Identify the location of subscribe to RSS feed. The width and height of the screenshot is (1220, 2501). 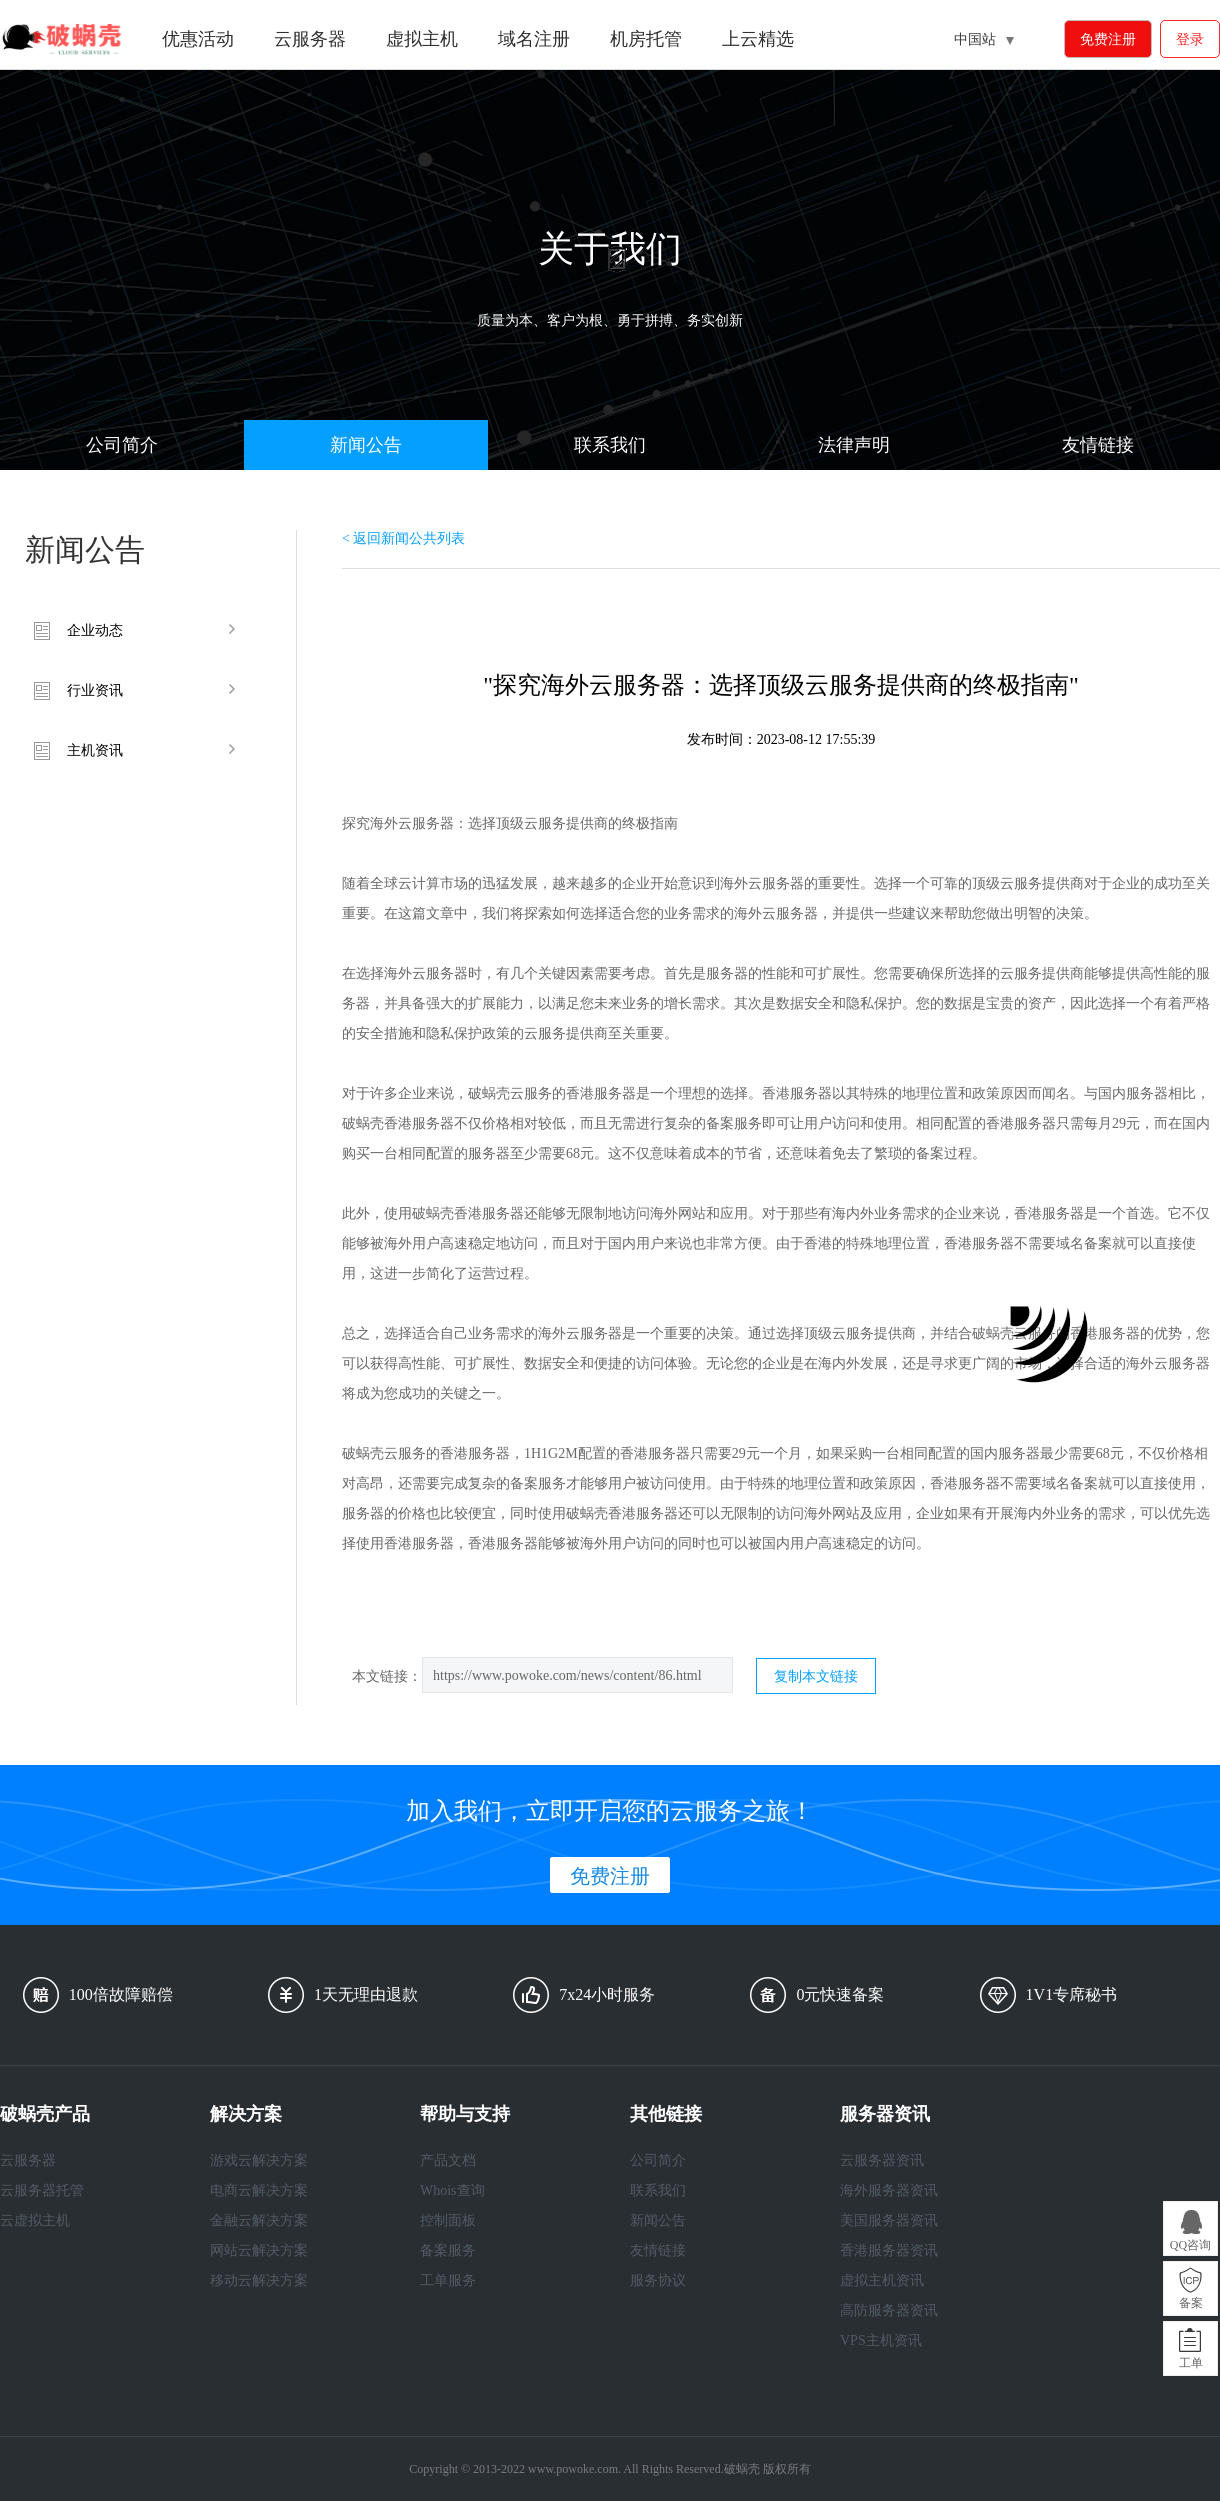
(1049, 1345).